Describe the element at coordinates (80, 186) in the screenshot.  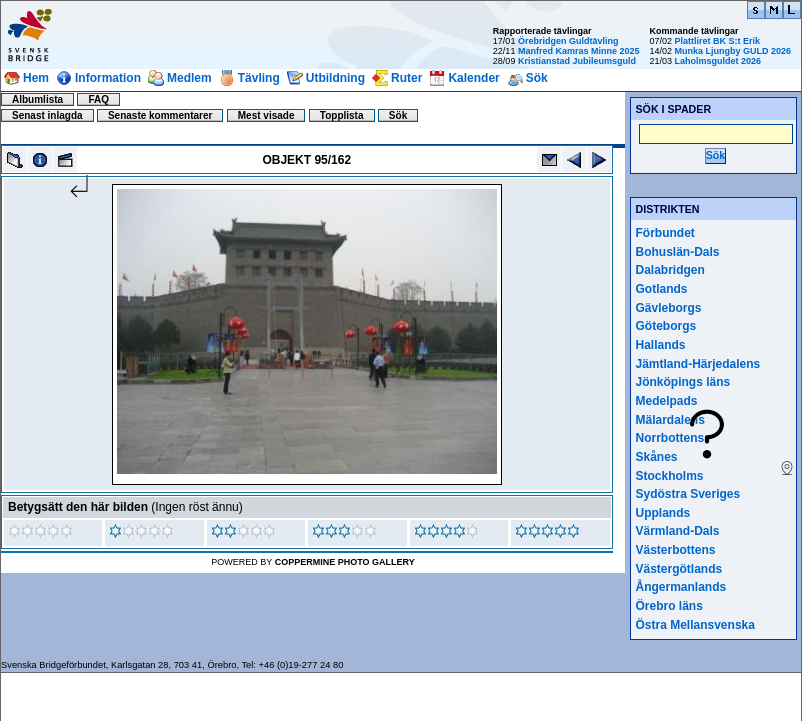
I see `go back or return to previous step` at that location.